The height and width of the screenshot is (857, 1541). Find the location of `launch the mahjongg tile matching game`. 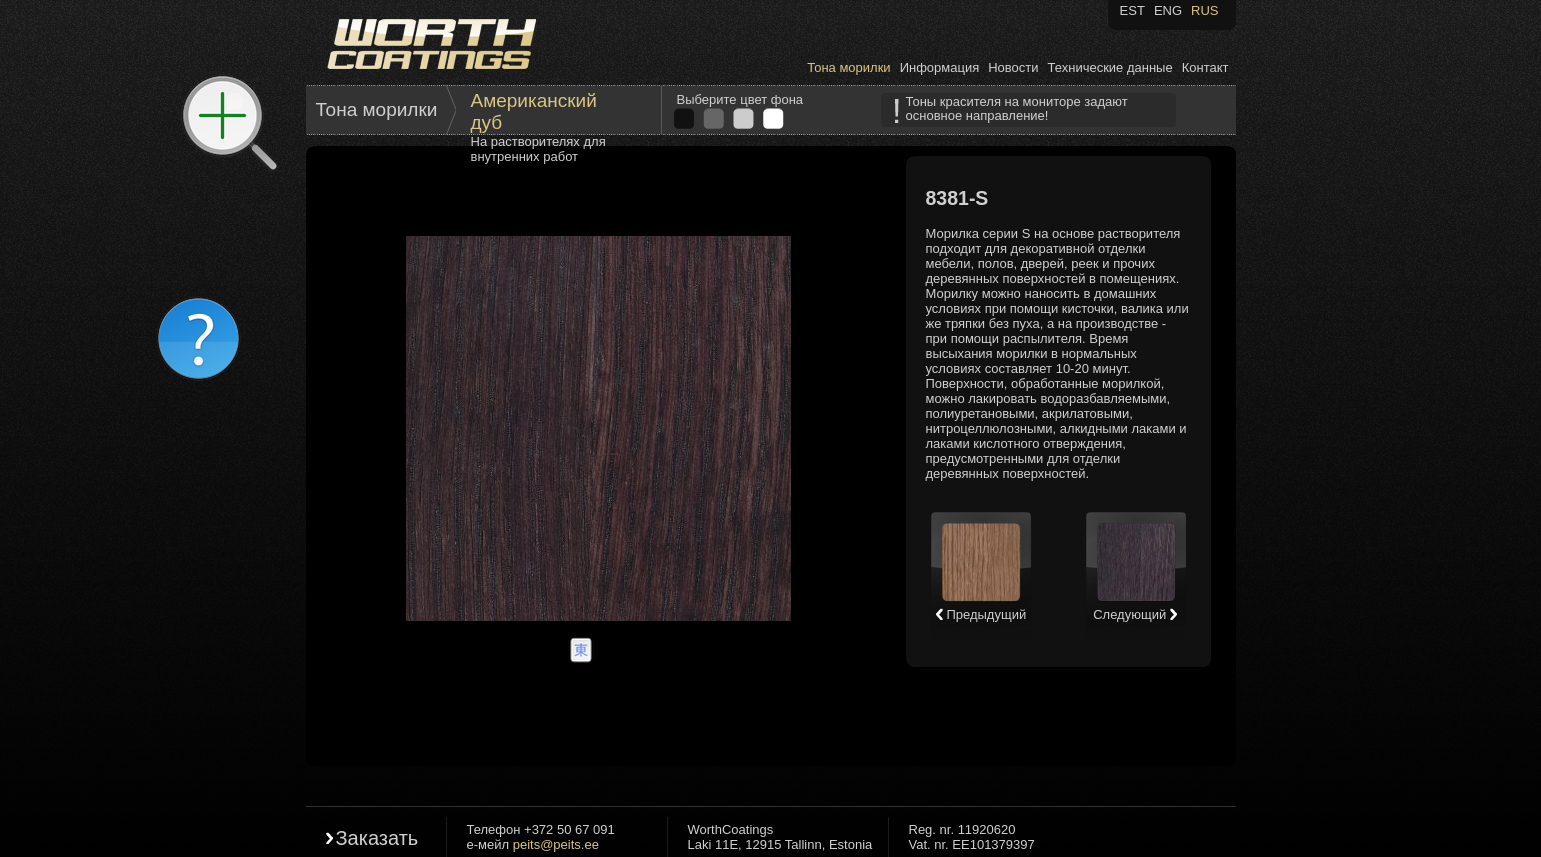

launch the mahjongg tile matching game is located at coordinates (581, 650).